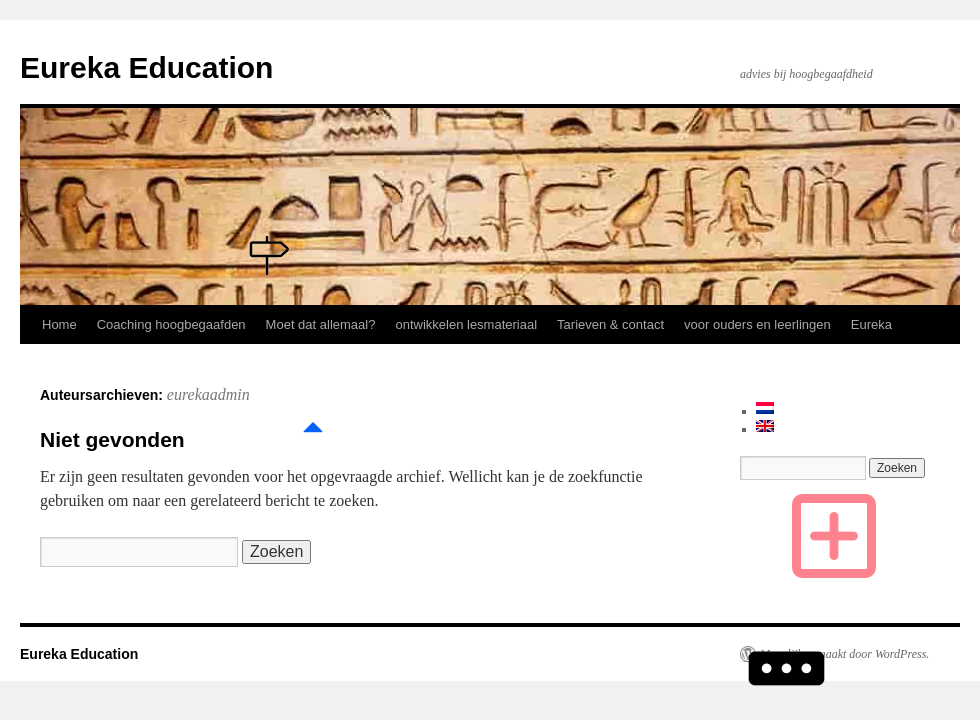  What do you see at coordinates (267, 255) in the screenshot?
I see `view project milestones` at bounding box center [267, 255].